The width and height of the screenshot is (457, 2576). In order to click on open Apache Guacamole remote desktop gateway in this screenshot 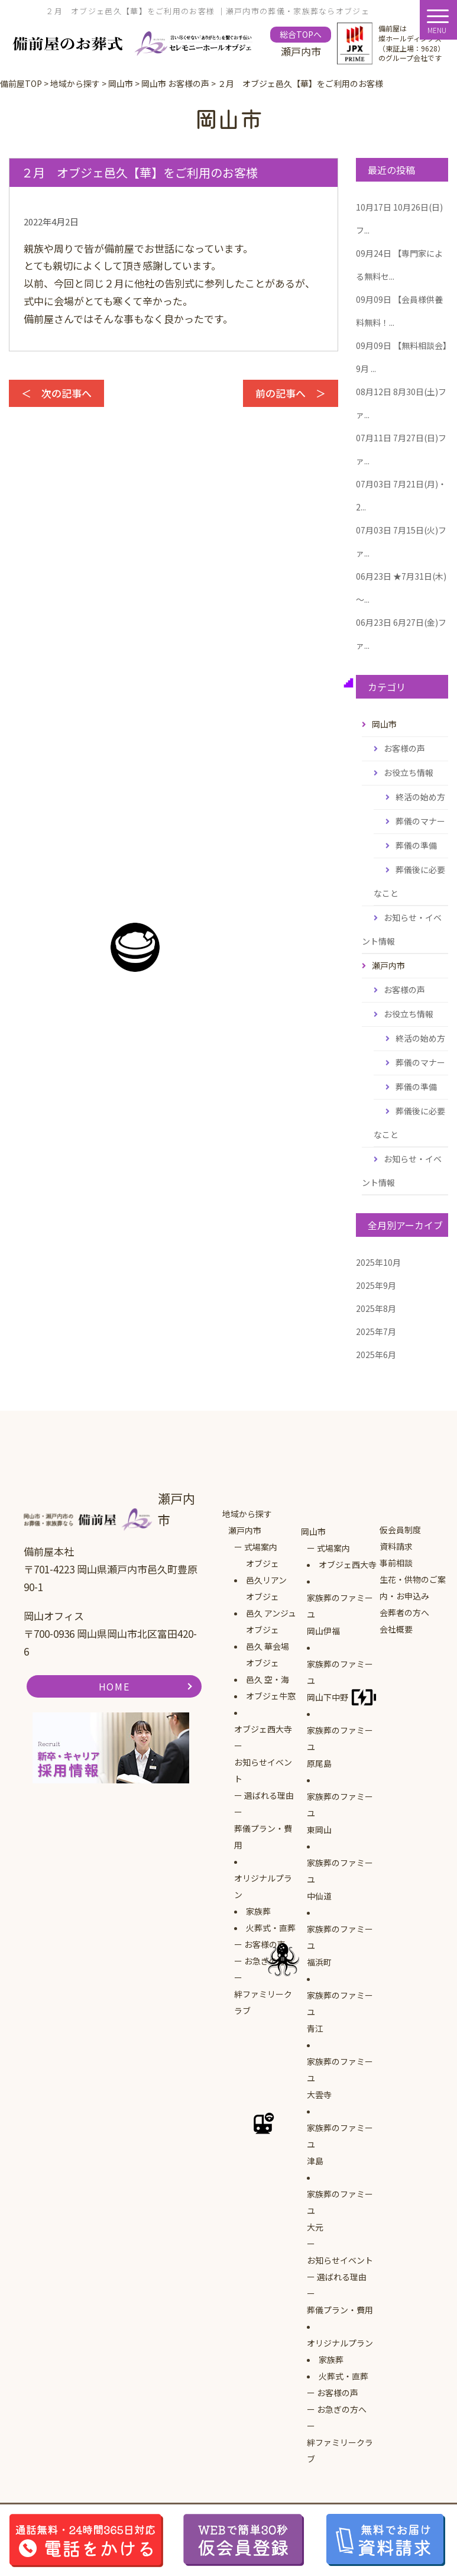, I will do `click(135, 947)`.